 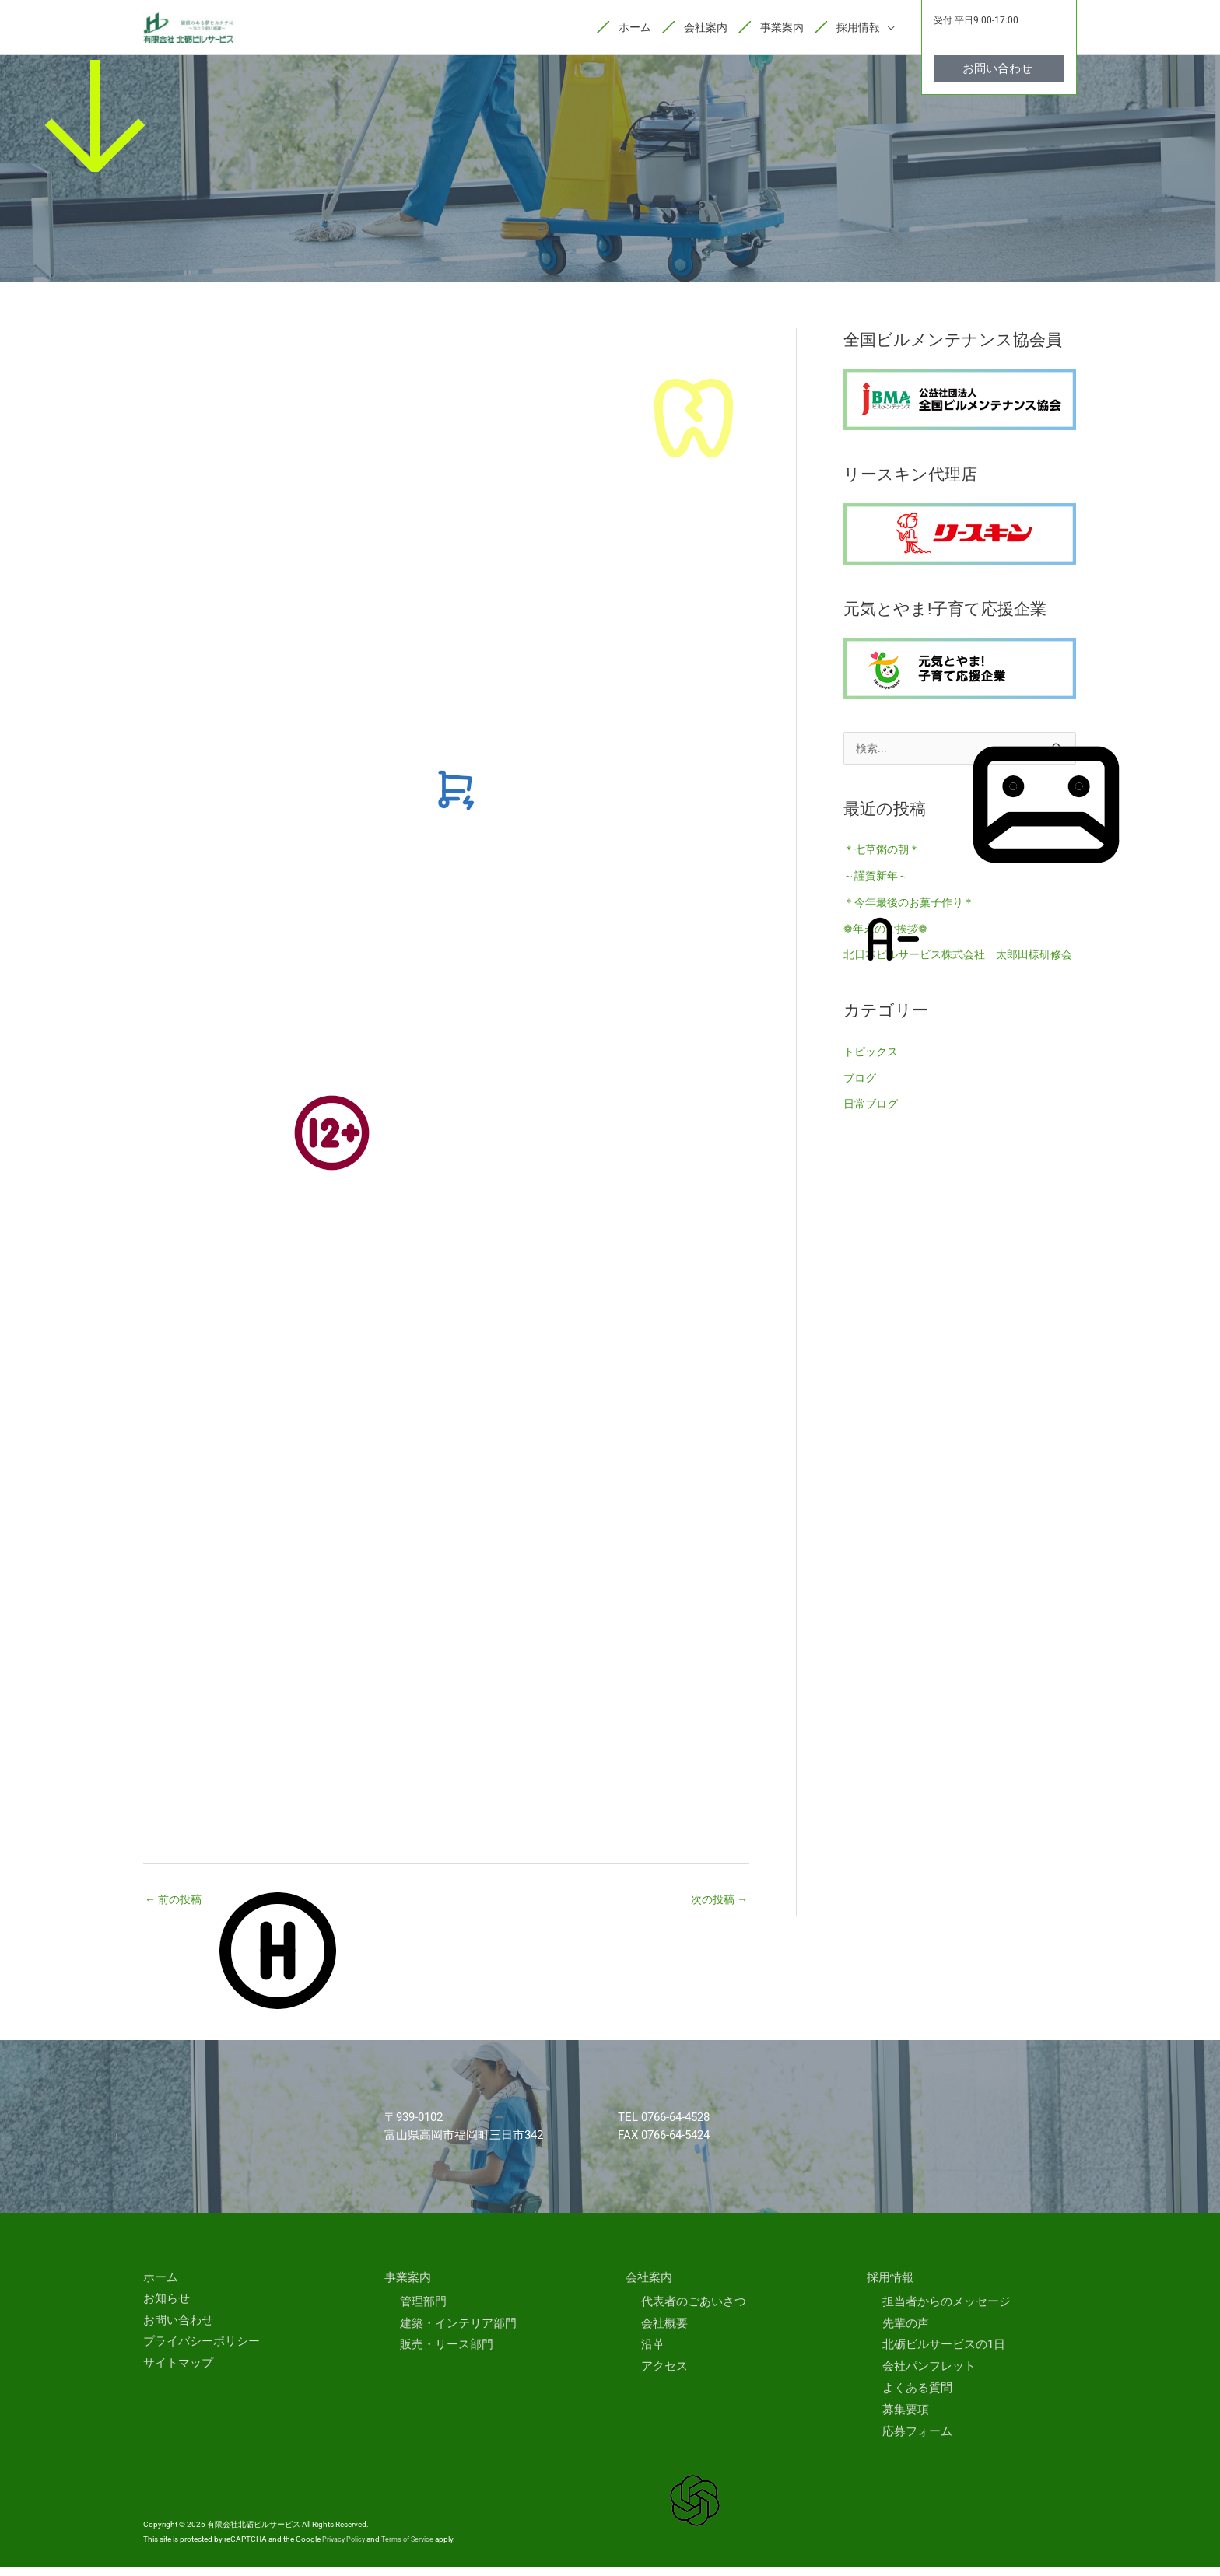 I want to click on access audio recordings or cassette archives, so click(x=1046, y=804).